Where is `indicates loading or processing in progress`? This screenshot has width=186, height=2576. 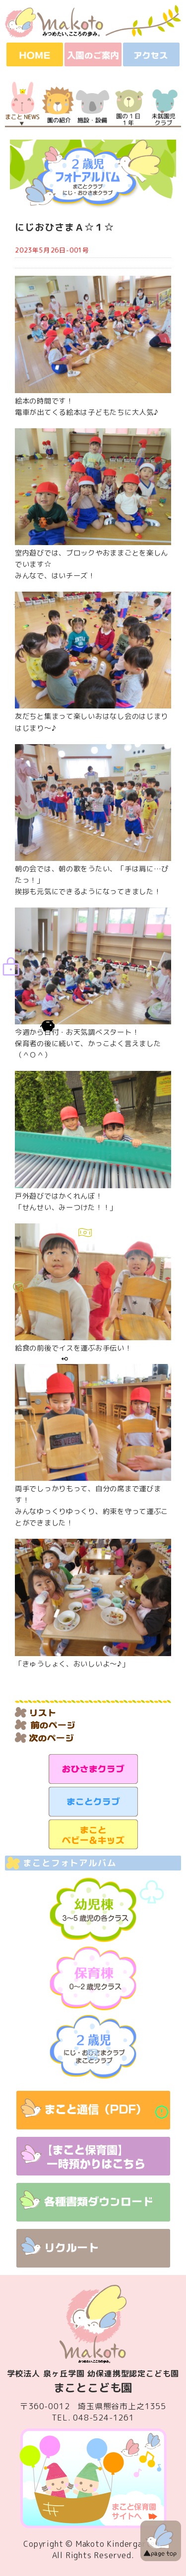
indicates loading or processing in progress is located at coordinates (17, 605).